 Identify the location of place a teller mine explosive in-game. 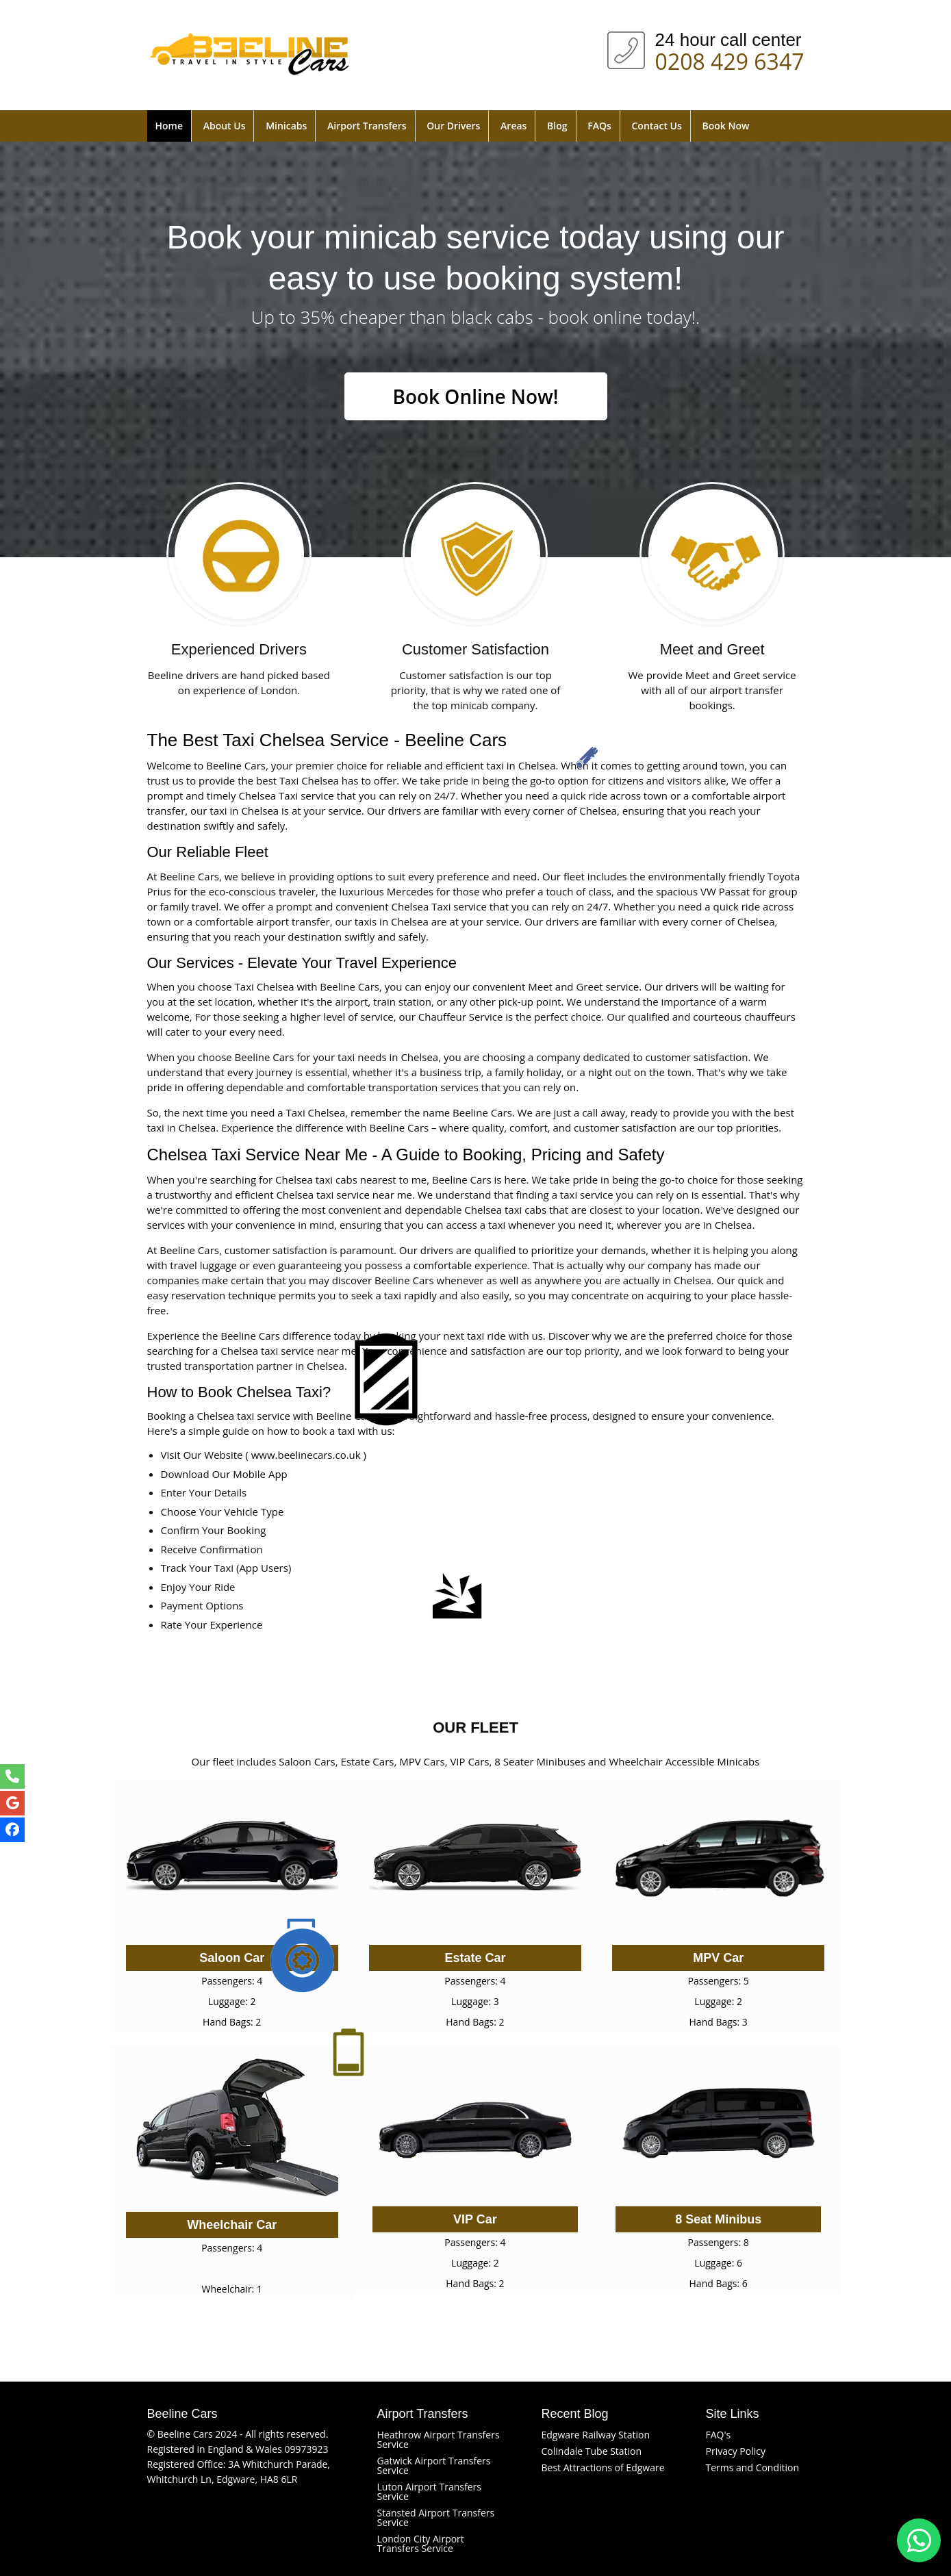
(302, 1955).